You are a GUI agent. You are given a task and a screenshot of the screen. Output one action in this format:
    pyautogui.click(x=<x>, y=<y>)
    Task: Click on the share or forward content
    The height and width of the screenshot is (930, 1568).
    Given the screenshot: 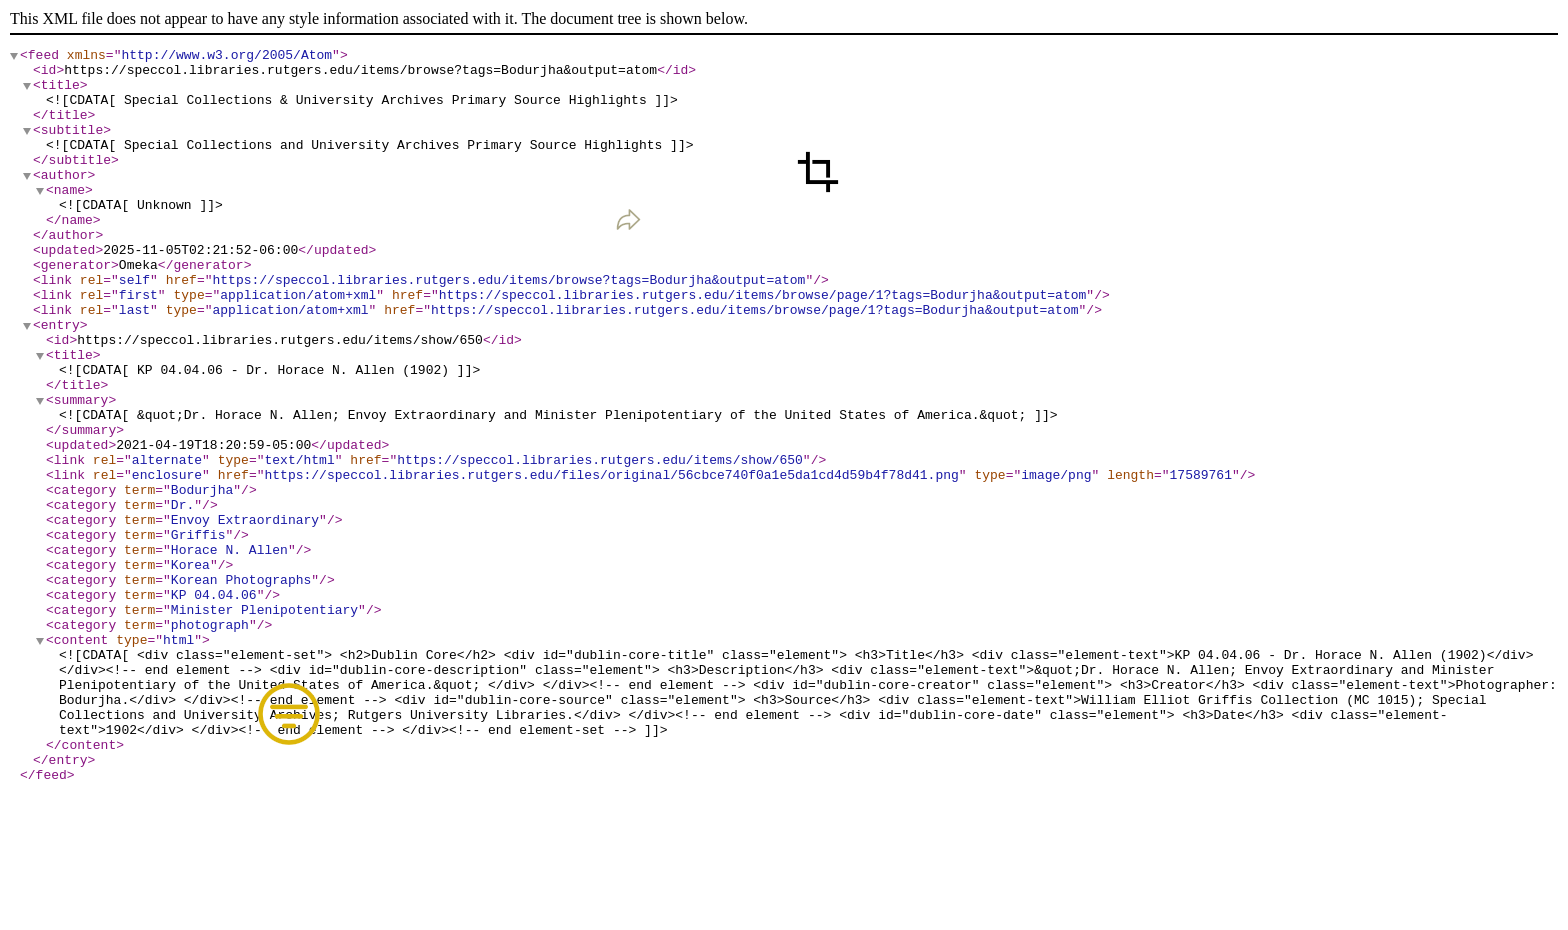 What is the action you would take?
    pyautogui.click(x=628, y=219)
    